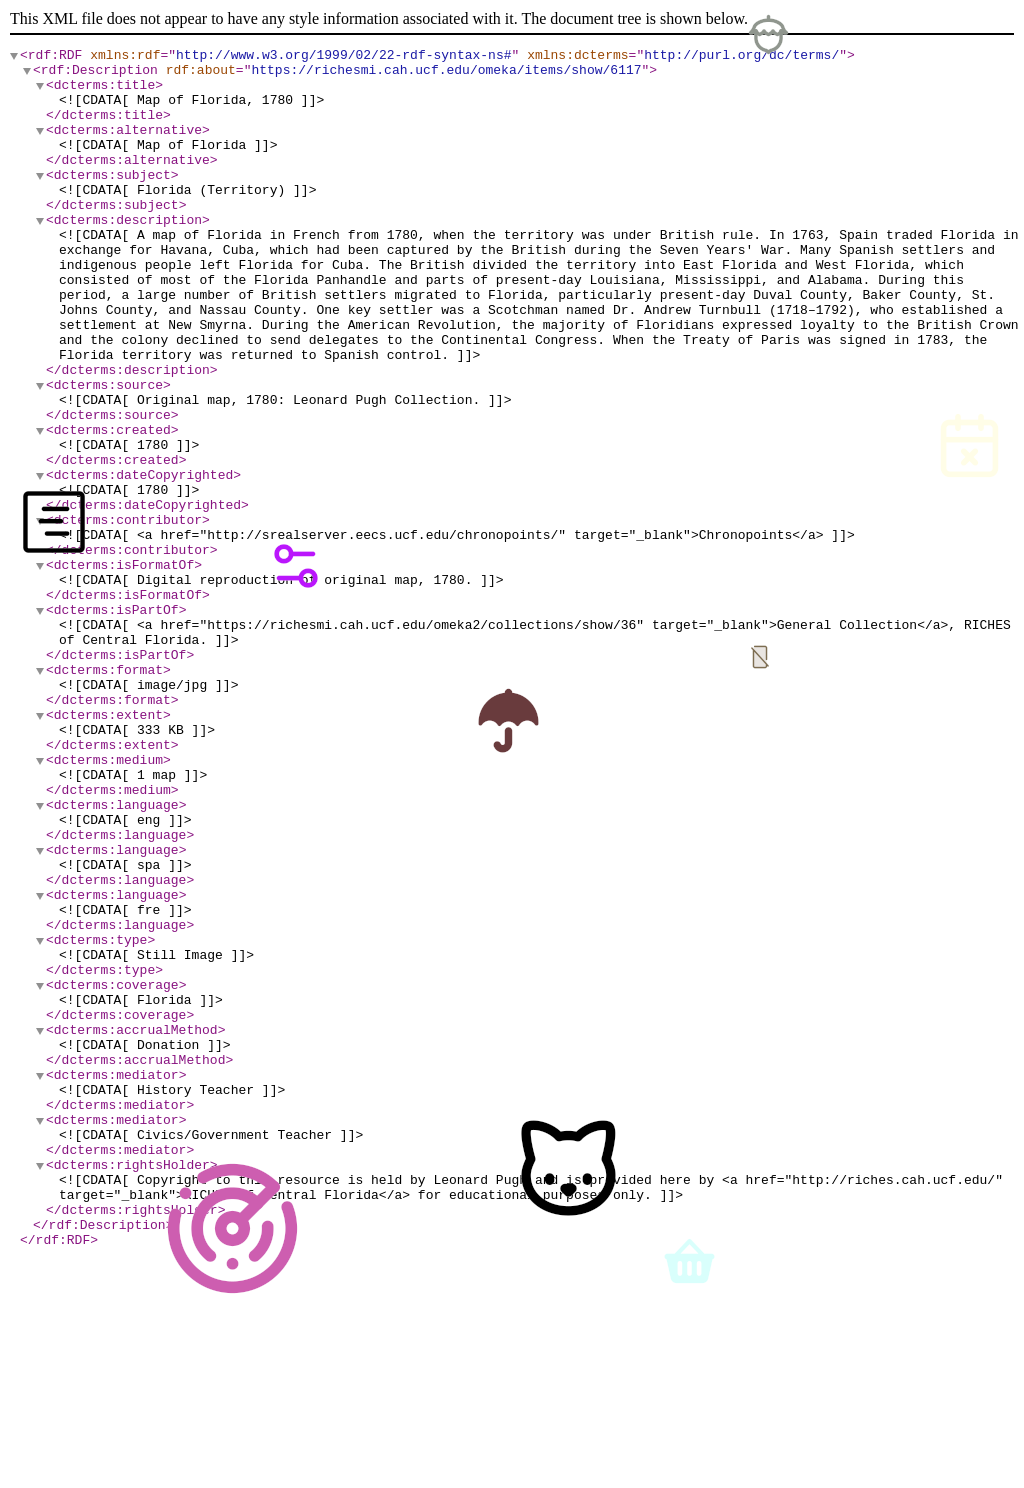  What do you see at coordinates (296, 566) in the screenshot?
I see `adjust settings or preferences` at bounding box center [296, 566].